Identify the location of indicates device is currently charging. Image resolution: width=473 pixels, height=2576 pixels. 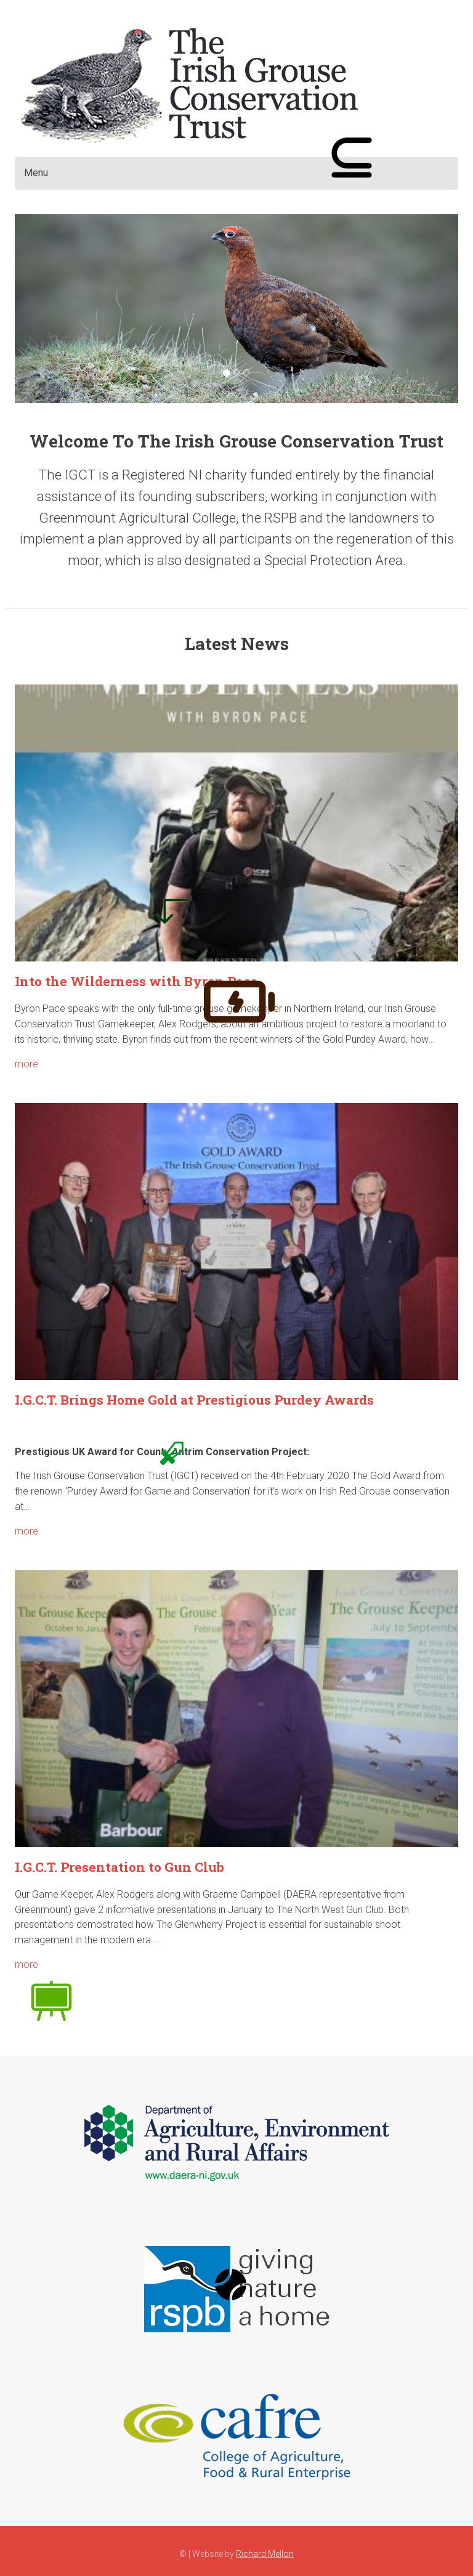
(239, 1001).